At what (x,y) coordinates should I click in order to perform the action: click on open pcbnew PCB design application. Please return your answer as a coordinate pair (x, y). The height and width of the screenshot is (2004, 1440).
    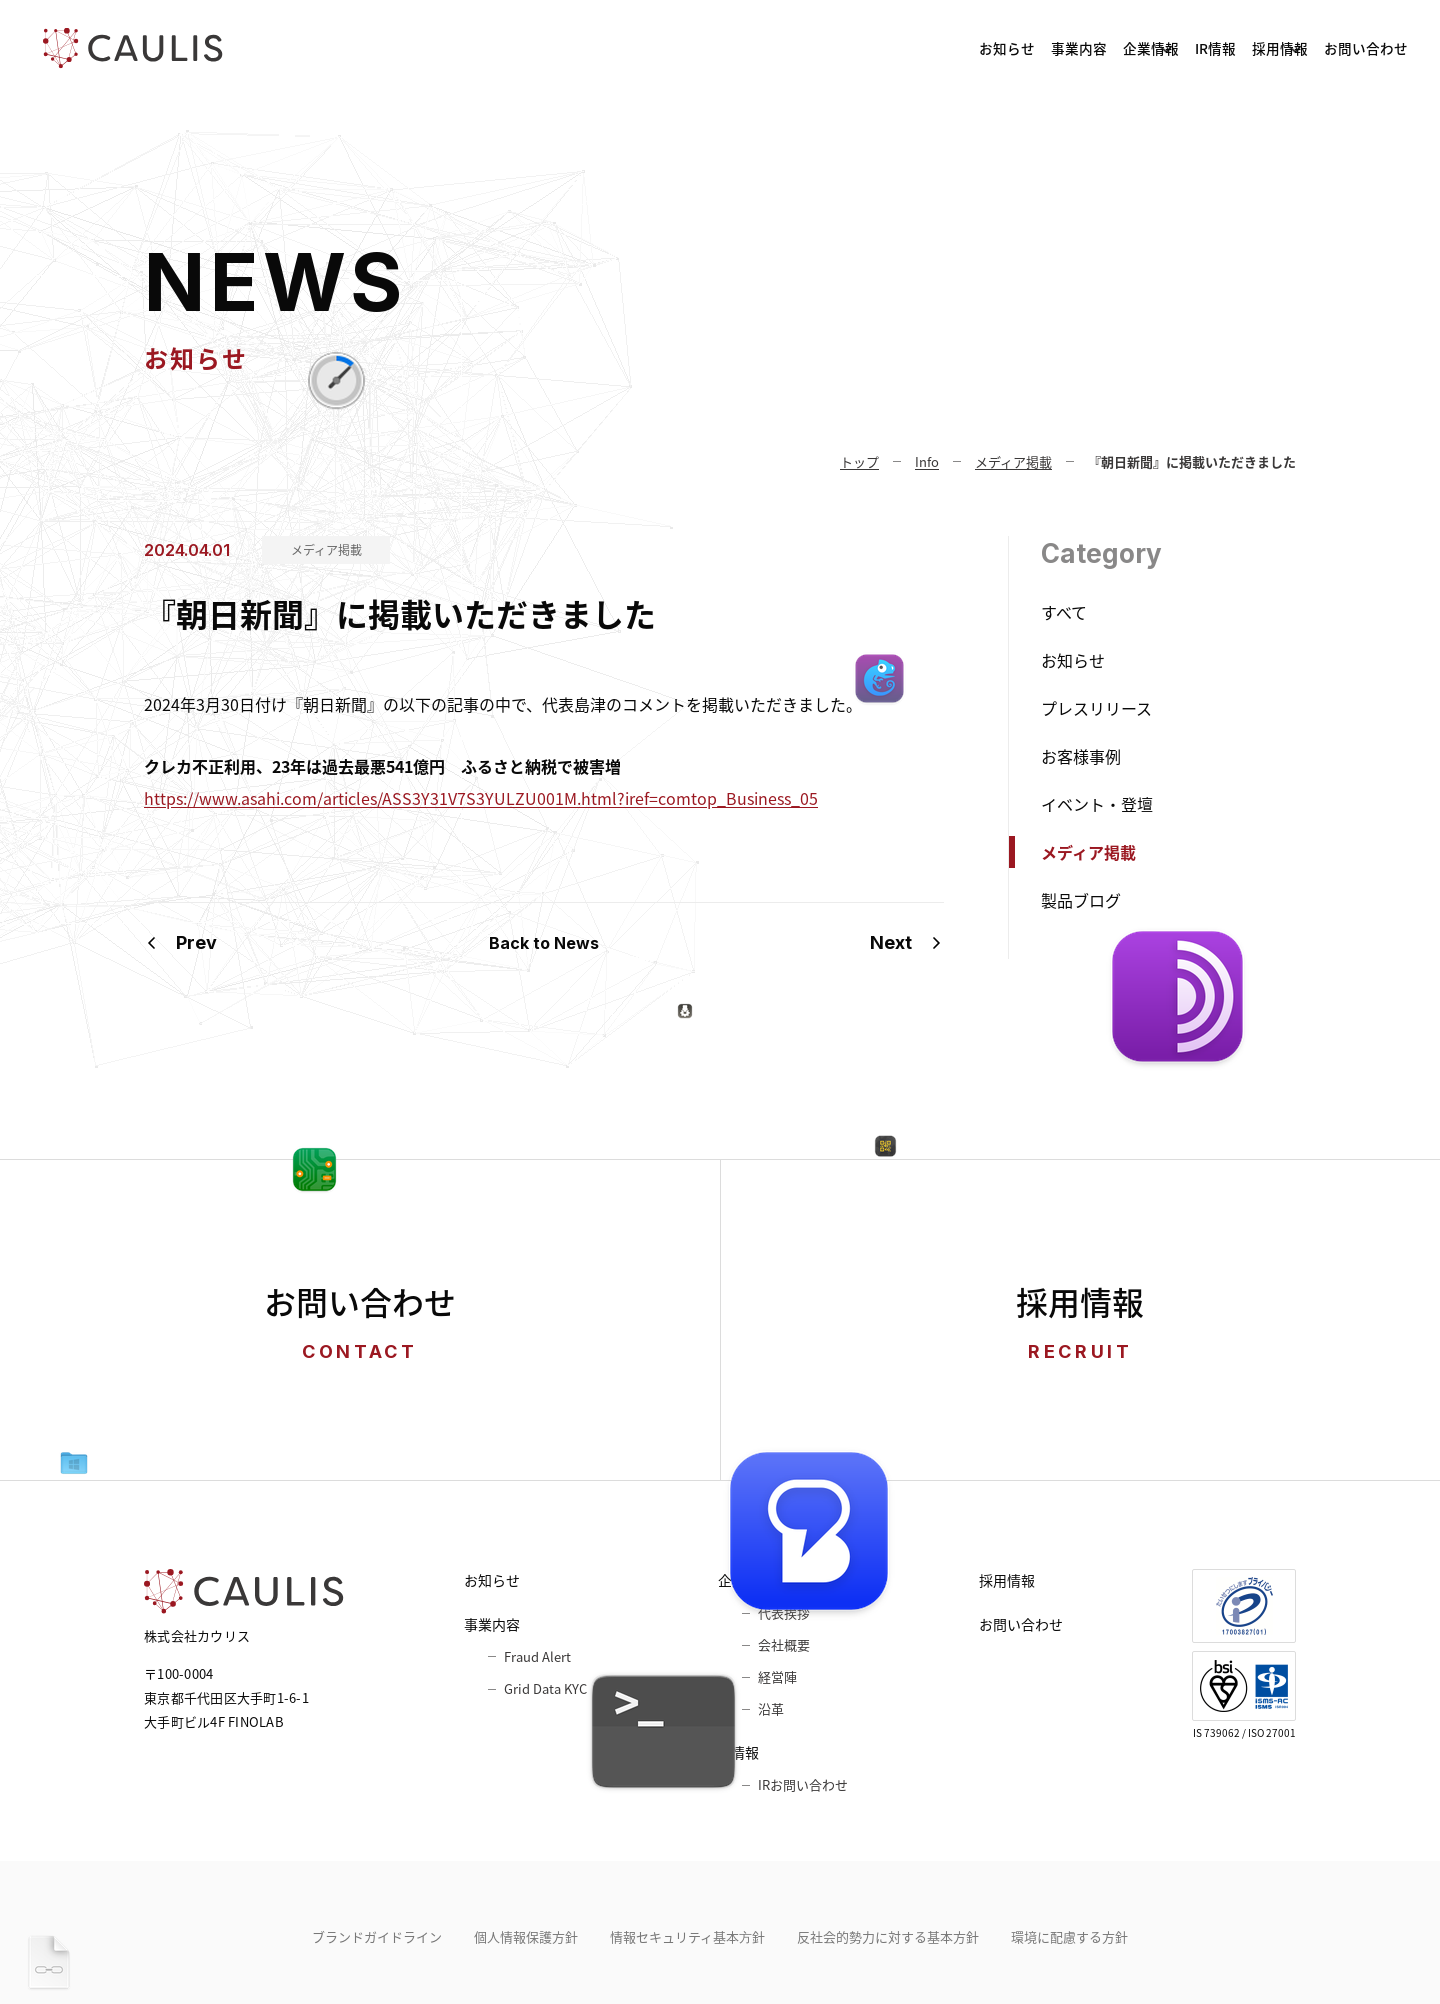
    Looking at the image, I should click on (314, 1169).